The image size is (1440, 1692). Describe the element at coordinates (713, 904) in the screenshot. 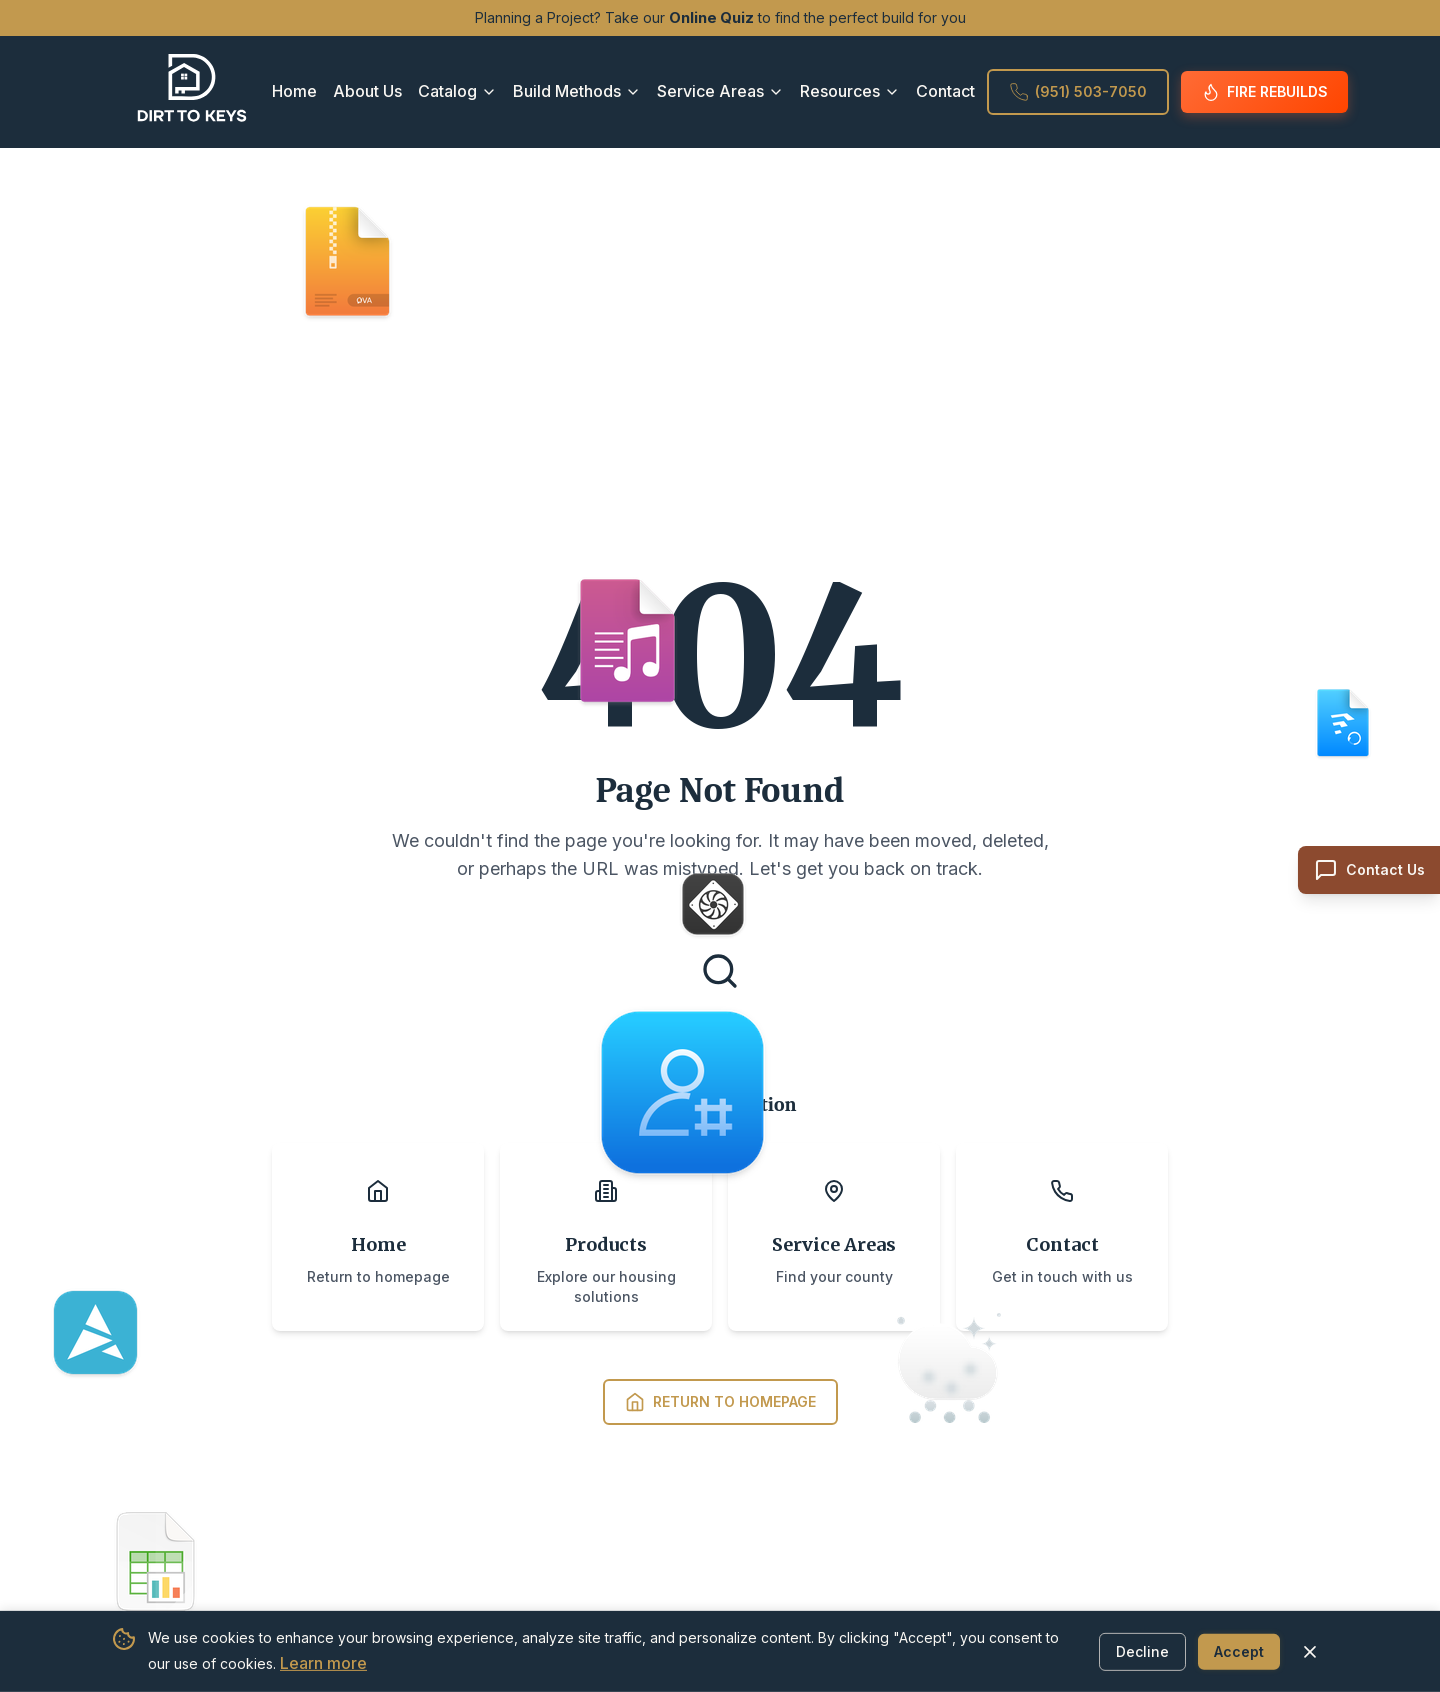

I see `open system engineering or hardware settings` at that location.